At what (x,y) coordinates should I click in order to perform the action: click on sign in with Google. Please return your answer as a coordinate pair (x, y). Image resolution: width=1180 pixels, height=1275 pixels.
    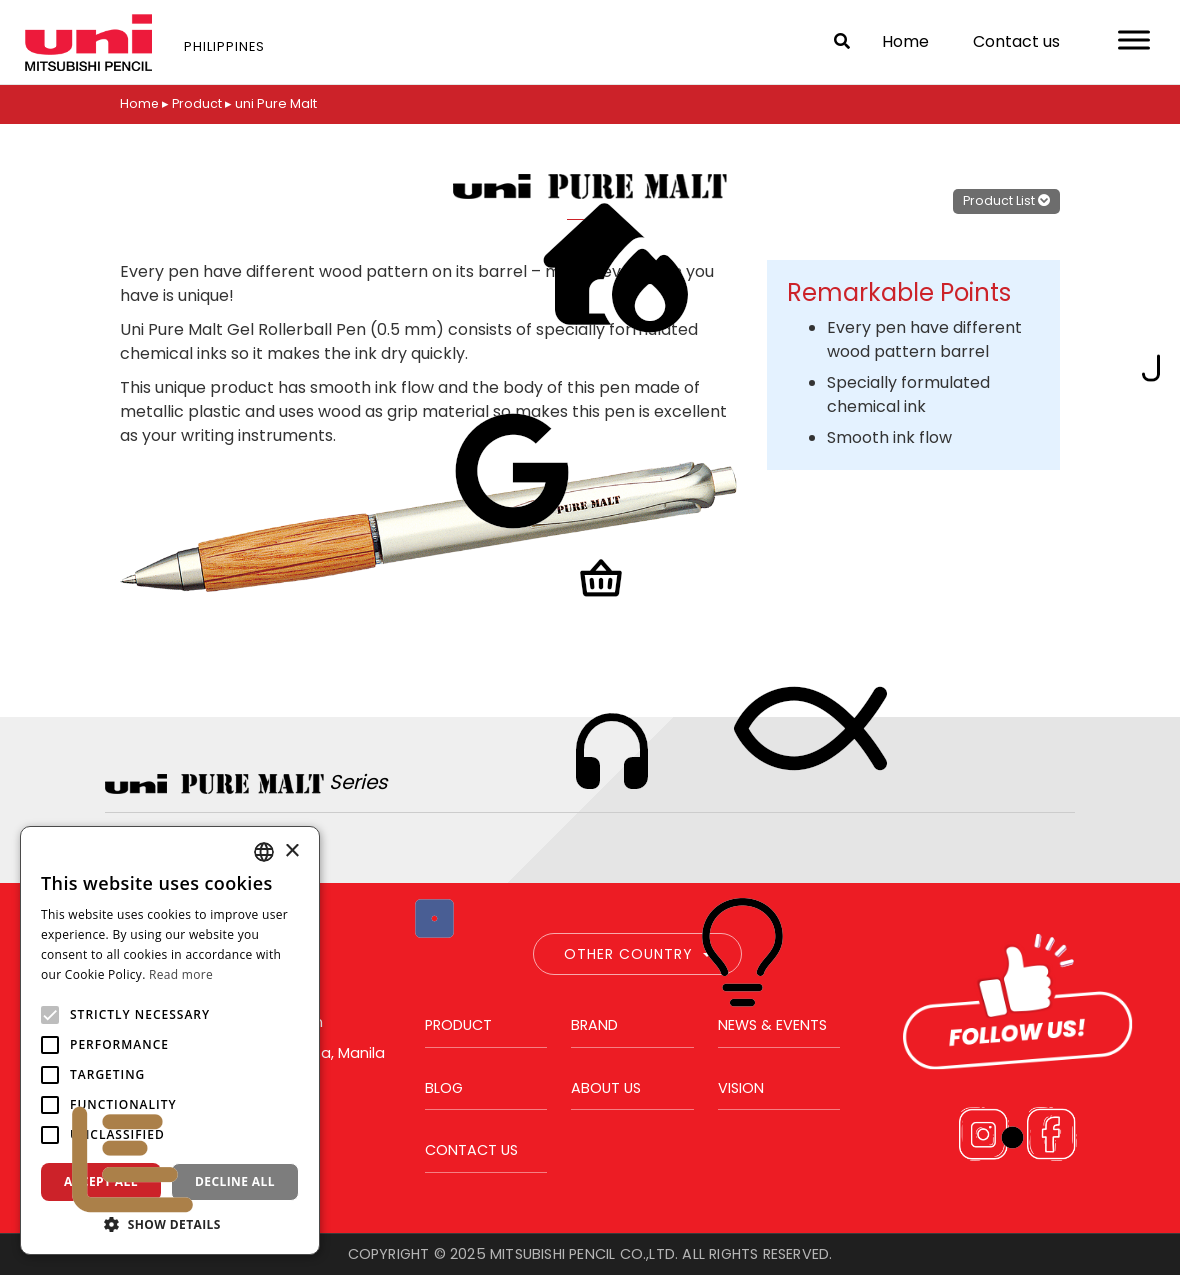
    Looking at the image, I should click on (512, 471).